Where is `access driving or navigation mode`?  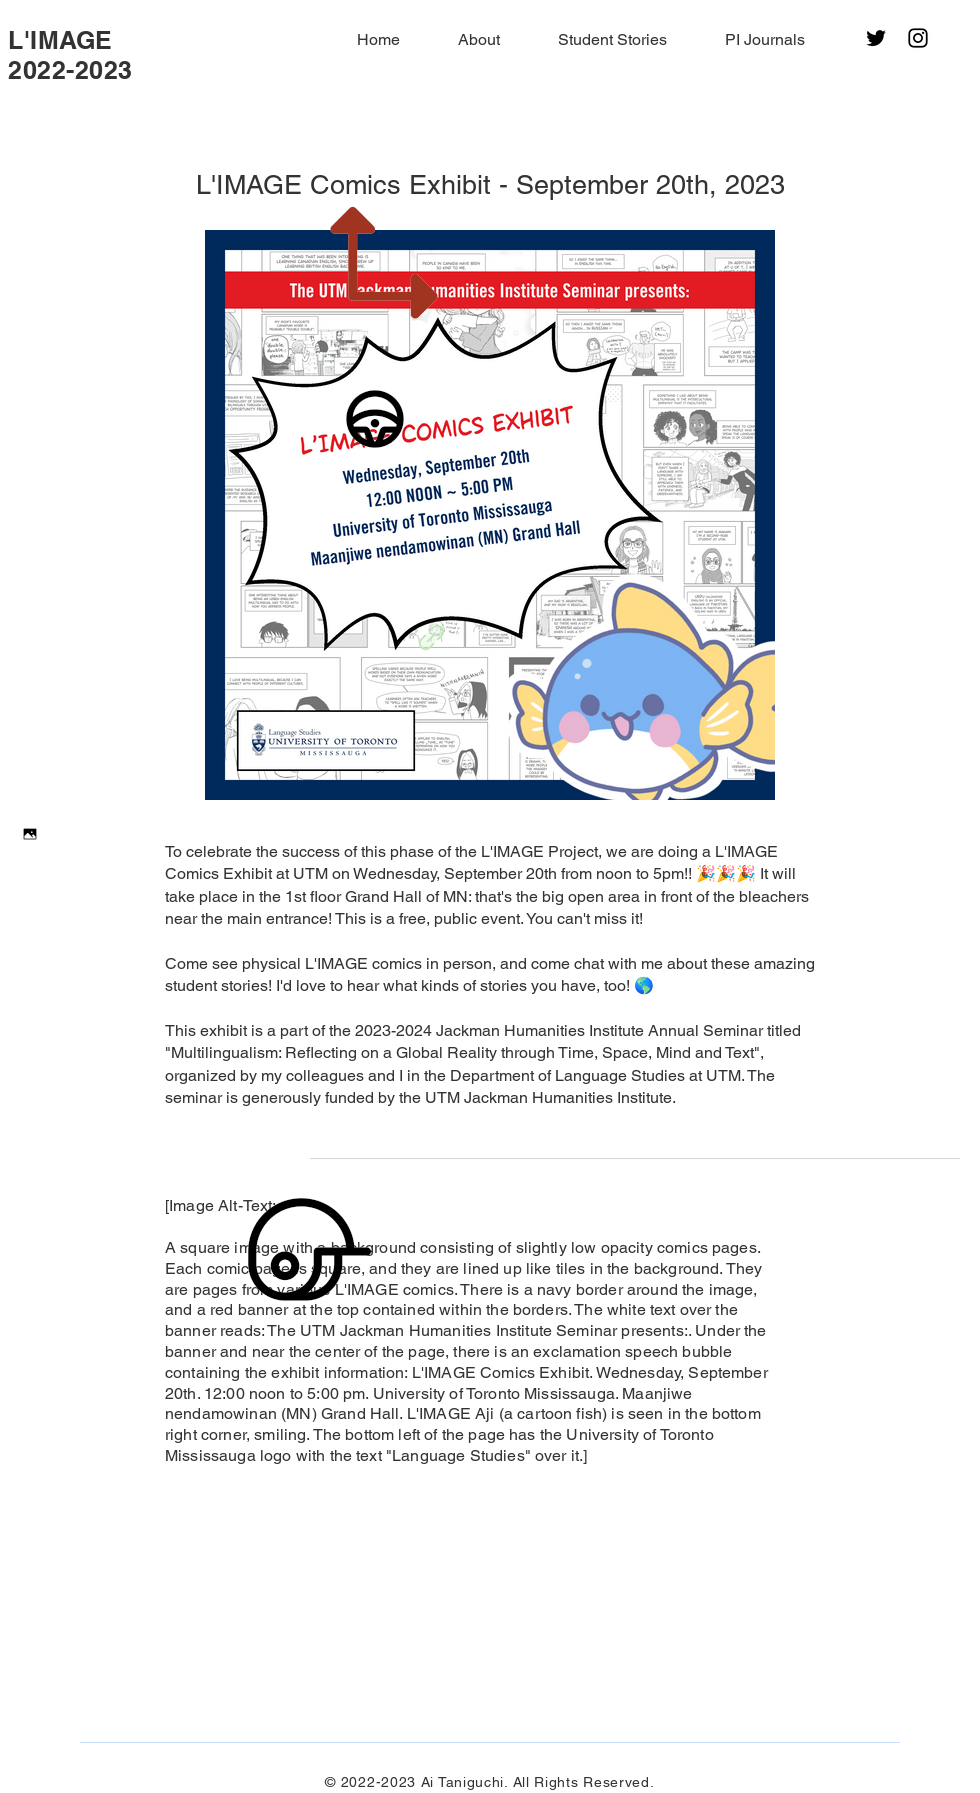 access driving or navigation mode is located at coordinates (375, 419).